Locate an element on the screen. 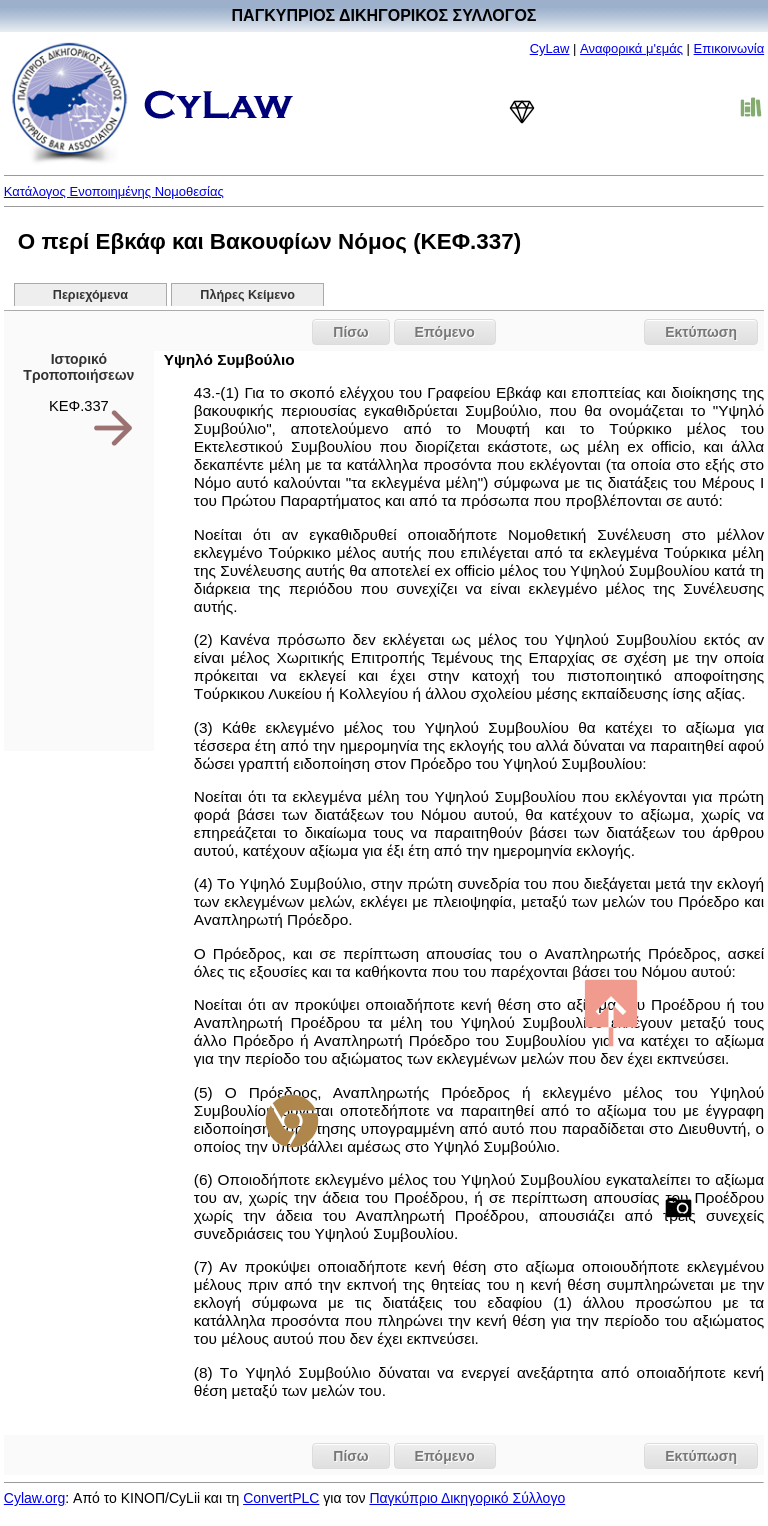 The image size is (768, 1526). upload or push content to a server is located at coordinates (611, 1013).